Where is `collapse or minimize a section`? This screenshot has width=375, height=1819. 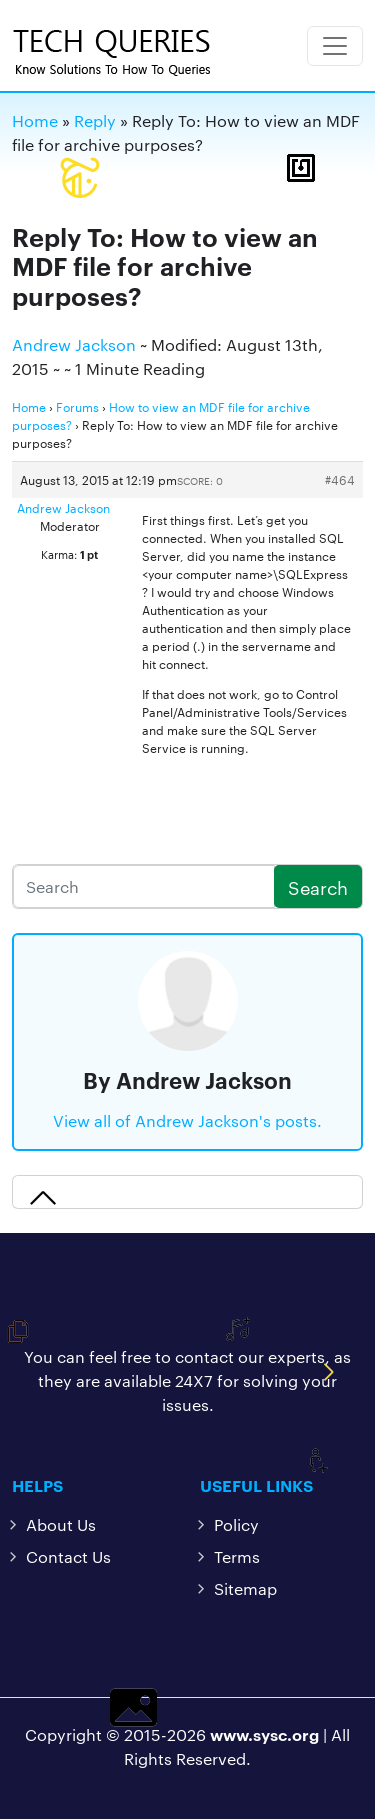 collapse or minimize a section is located at coordinates (43, 1199).